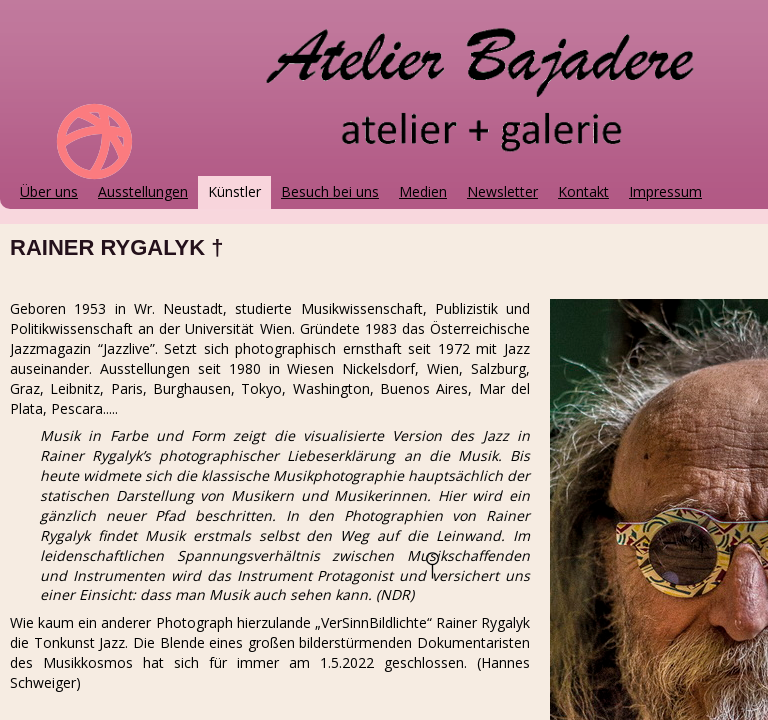  I want to click on mark a location on the map, so click(432, 565).